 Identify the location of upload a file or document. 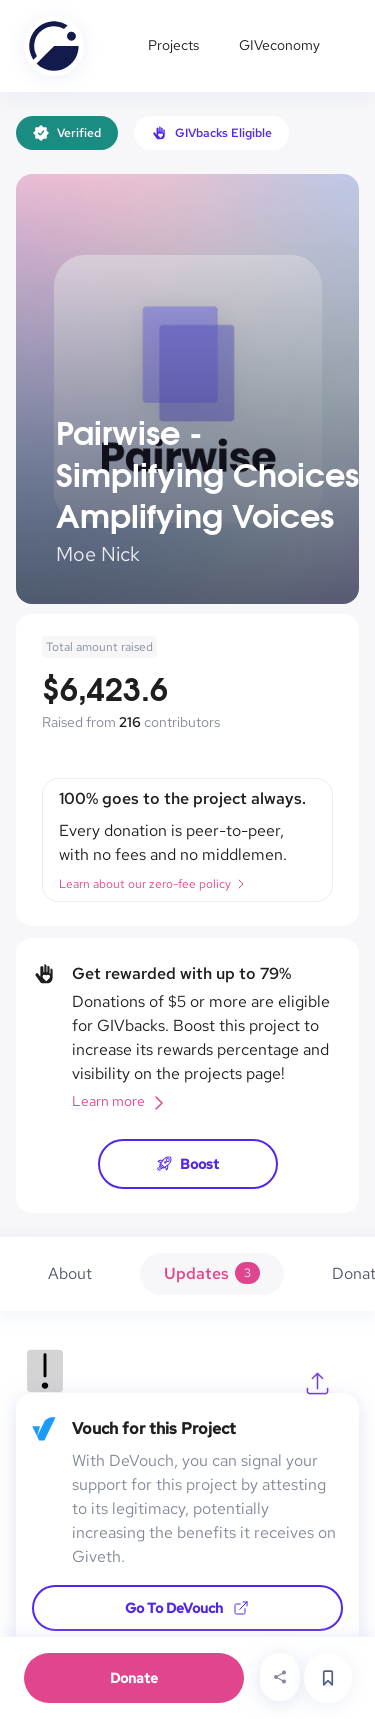
(317, 1383).